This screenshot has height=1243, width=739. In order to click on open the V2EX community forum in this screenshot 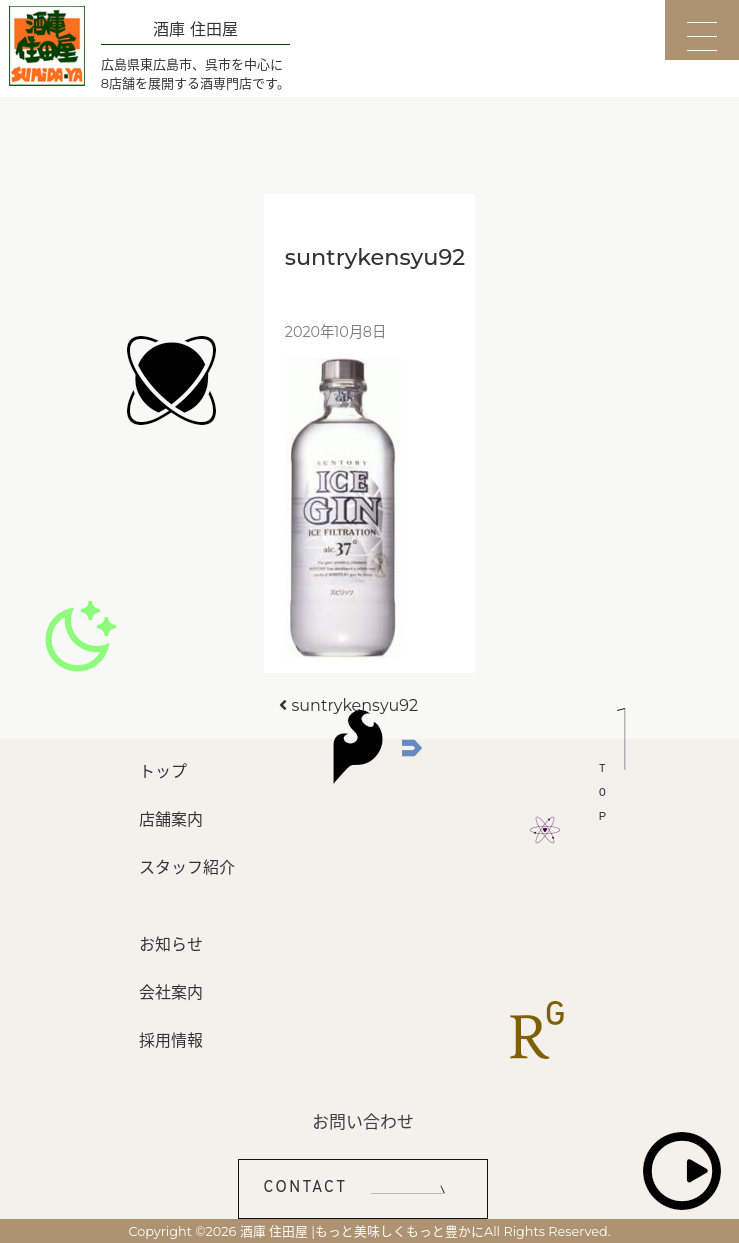, I will do `click(412, 748)`.